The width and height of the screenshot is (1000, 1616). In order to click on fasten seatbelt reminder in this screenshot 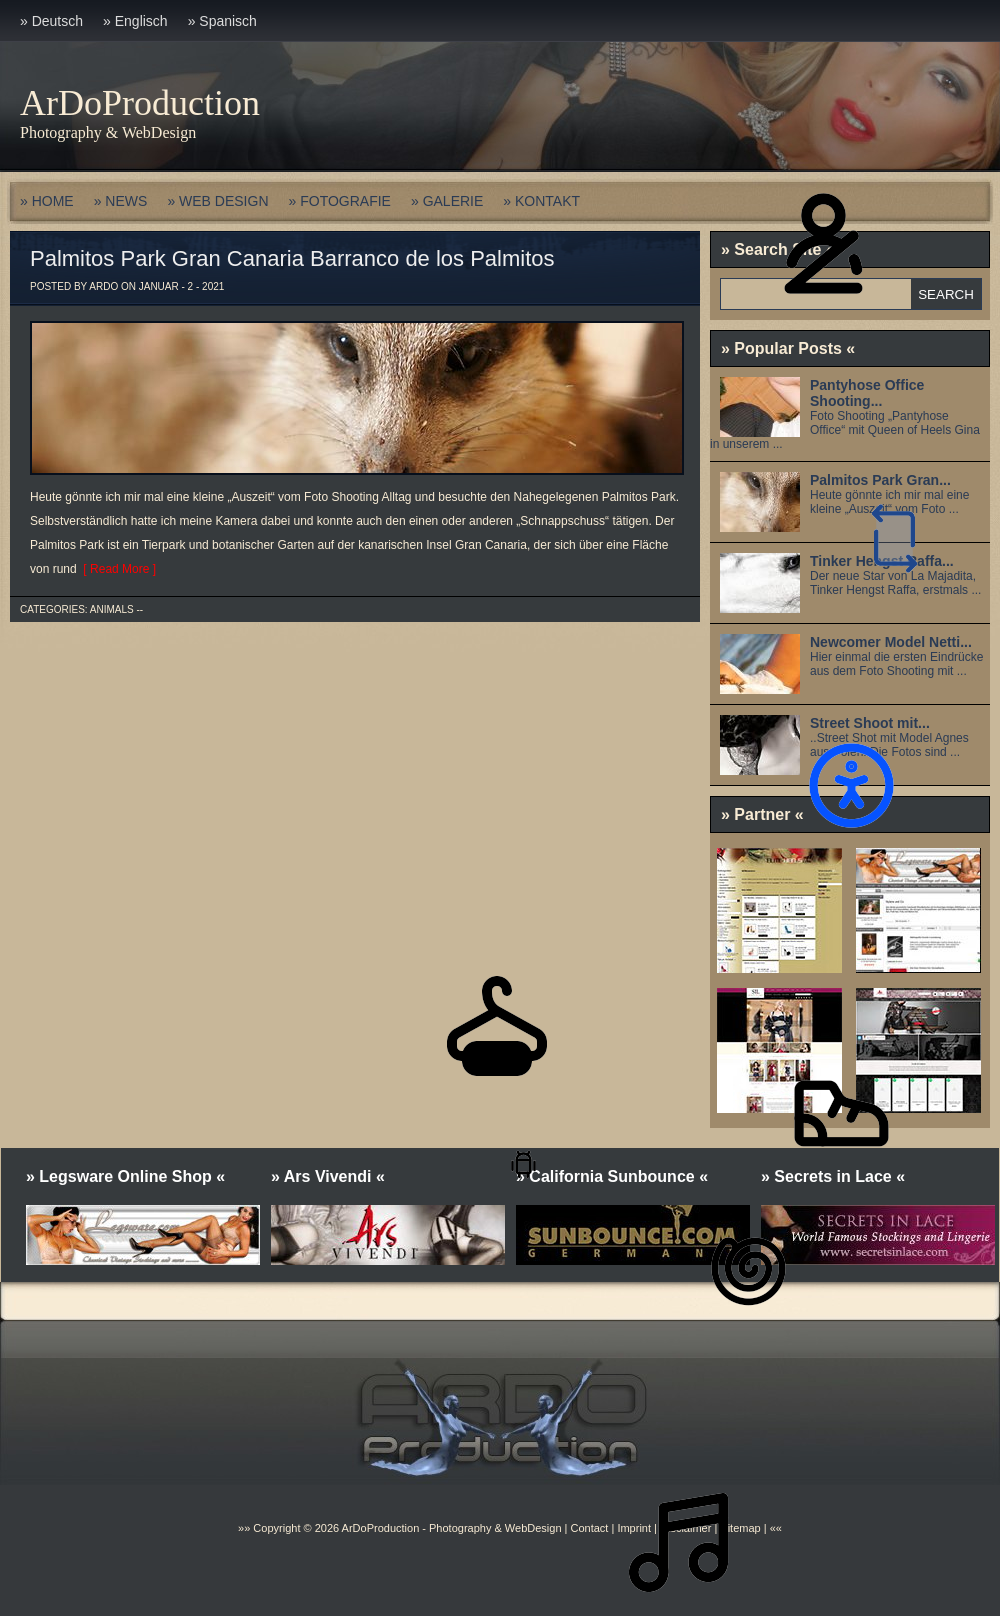, I will do `click(823, 243)`.